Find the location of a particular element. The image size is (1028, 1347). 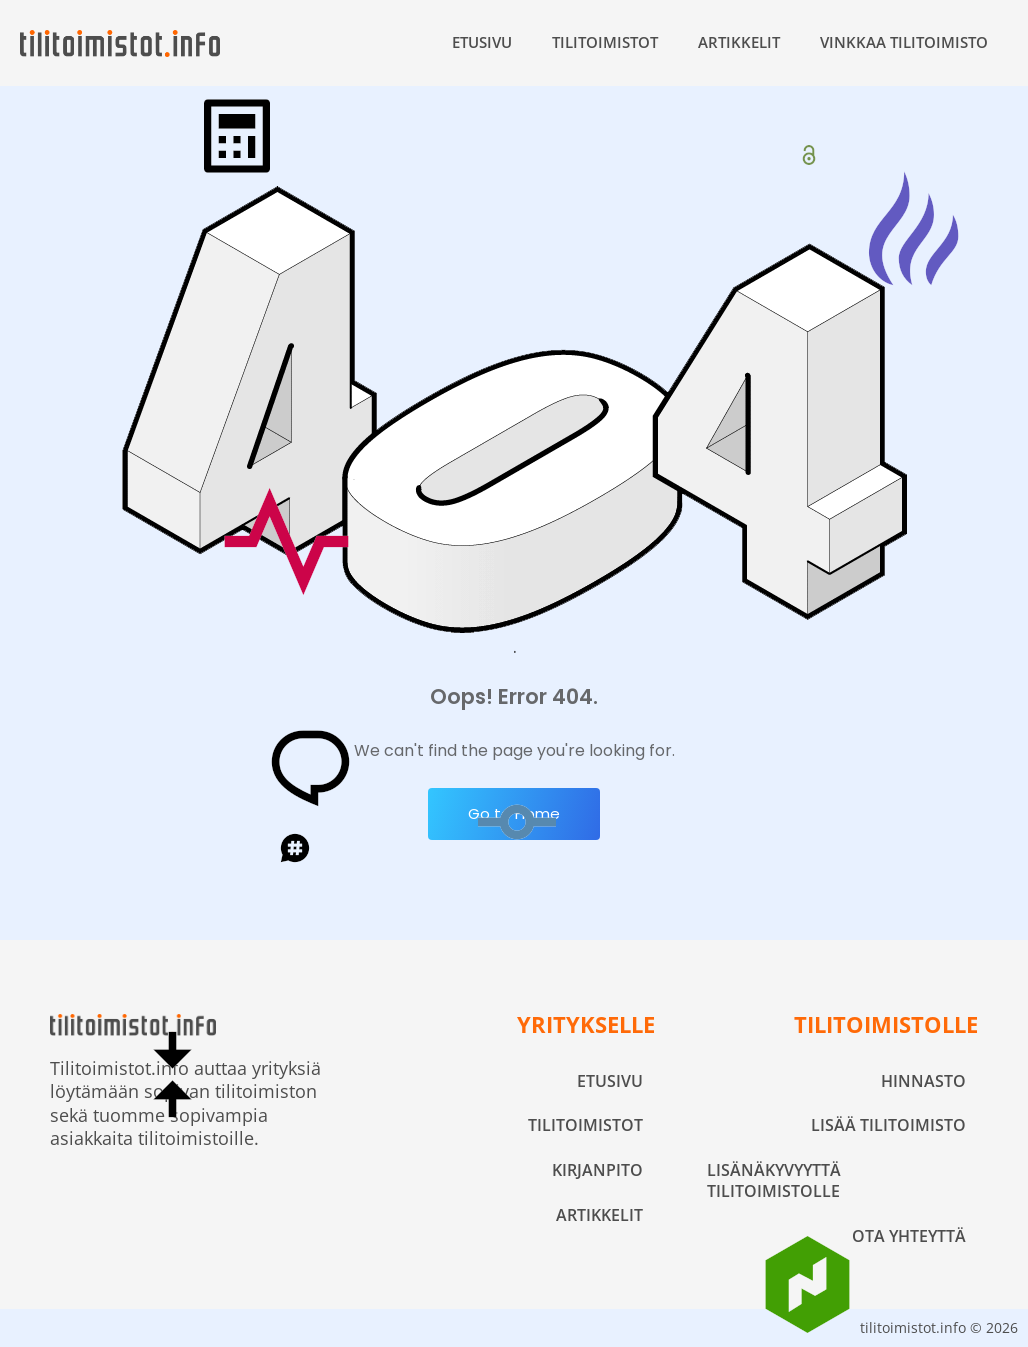

indicates open access content available without subscription is located at coordinates (809, 155).